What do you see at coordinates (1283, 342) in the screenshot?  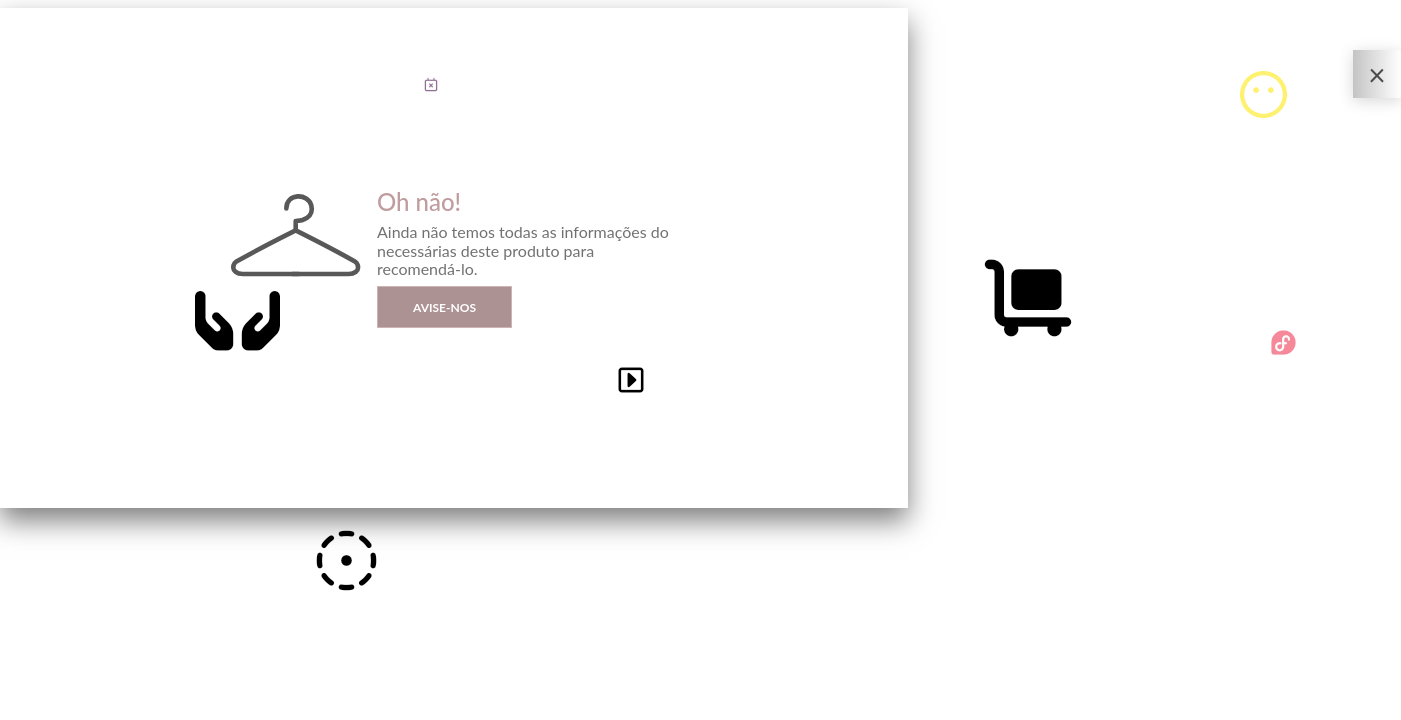 I see `Fedora Linux logo` at bounding box center [1283, 342].